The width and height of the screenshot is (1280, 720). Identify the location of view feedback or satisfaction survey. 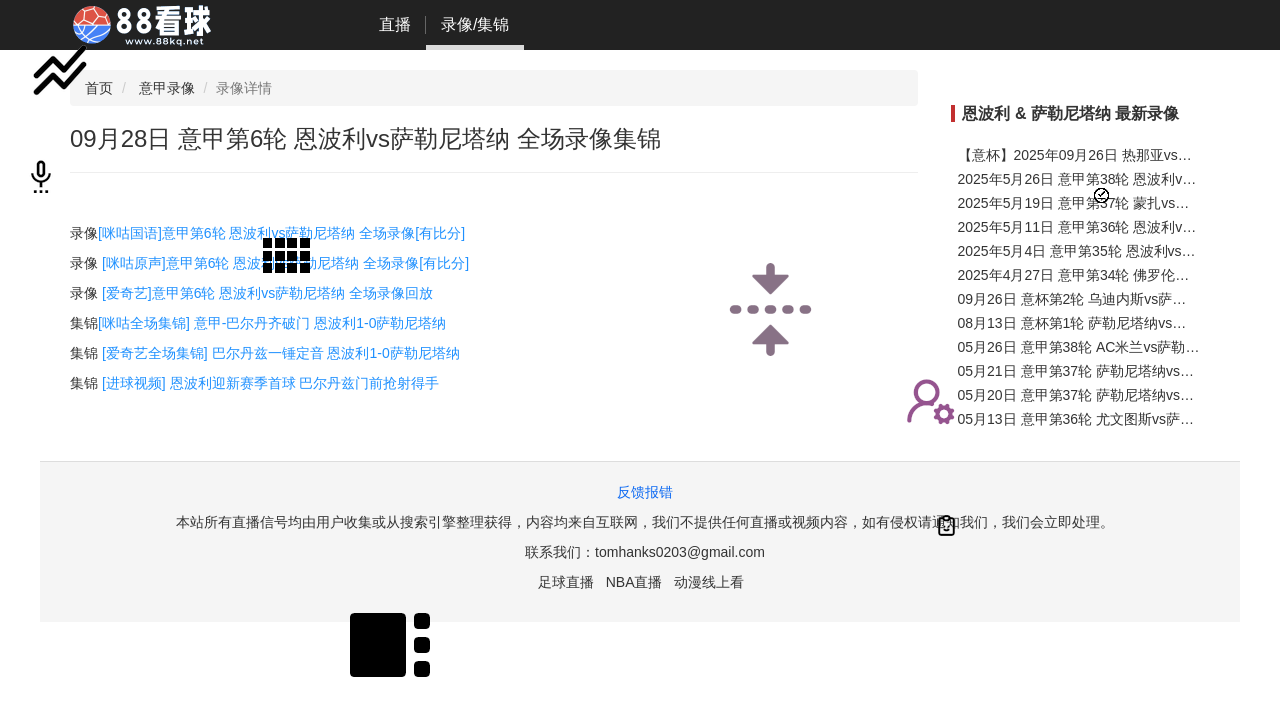
(946, 525).